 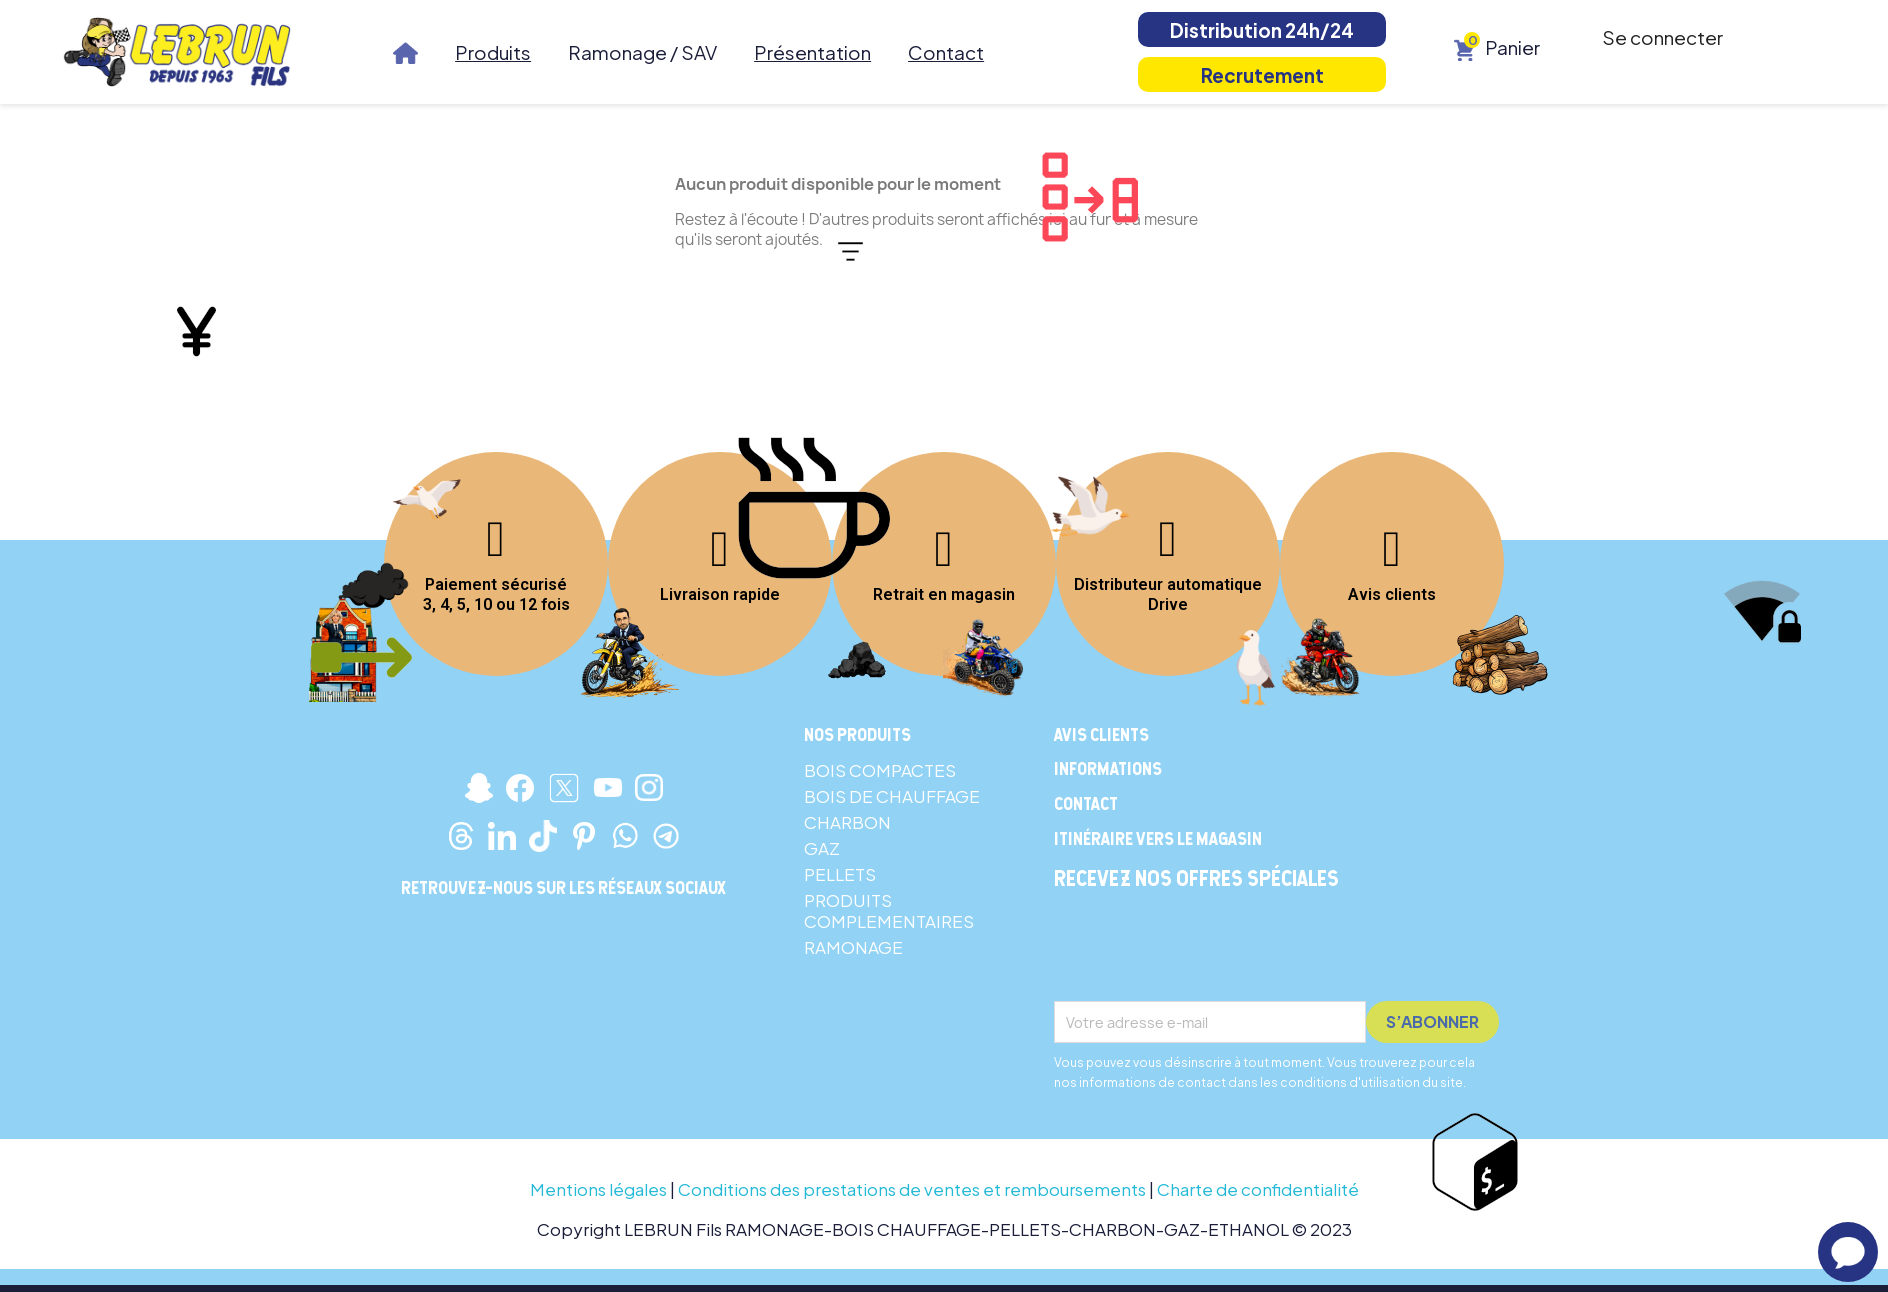 I want to click on filter or sort list items, so click(x=850, y=252).